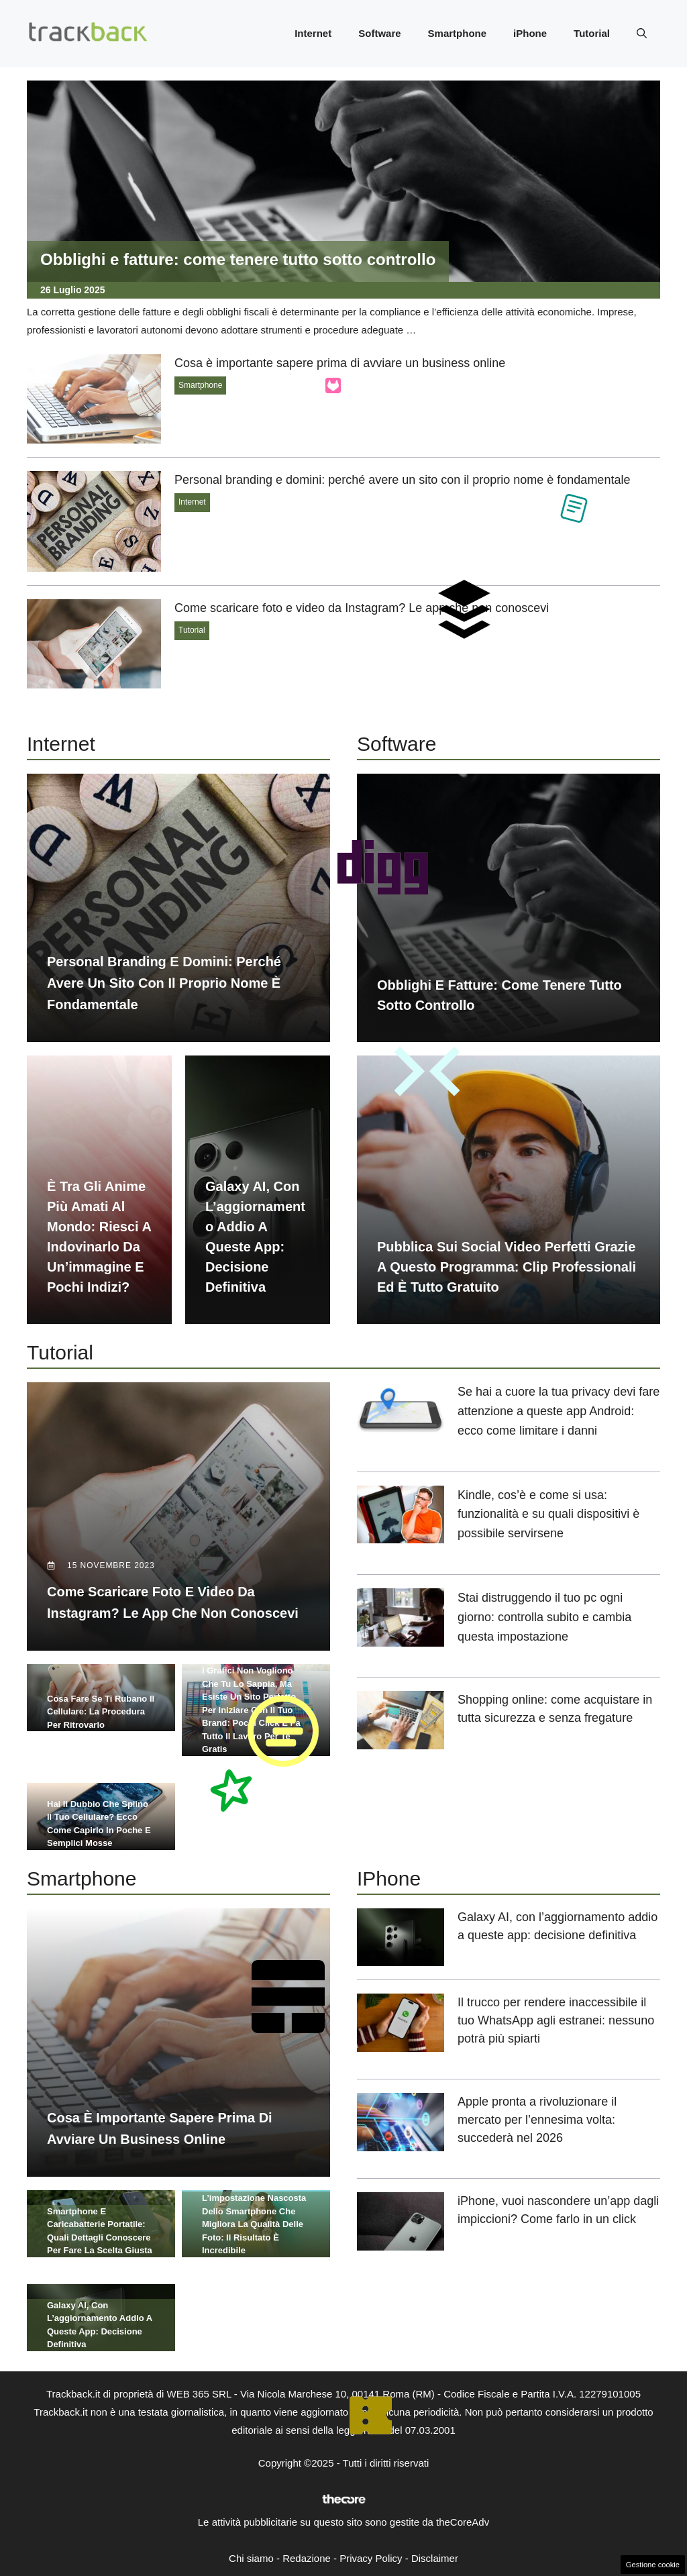  What do you see at coordinates (464, 609) in the screenshot?
I see `buffer social media management app logo` at bounding box center [464, 609].